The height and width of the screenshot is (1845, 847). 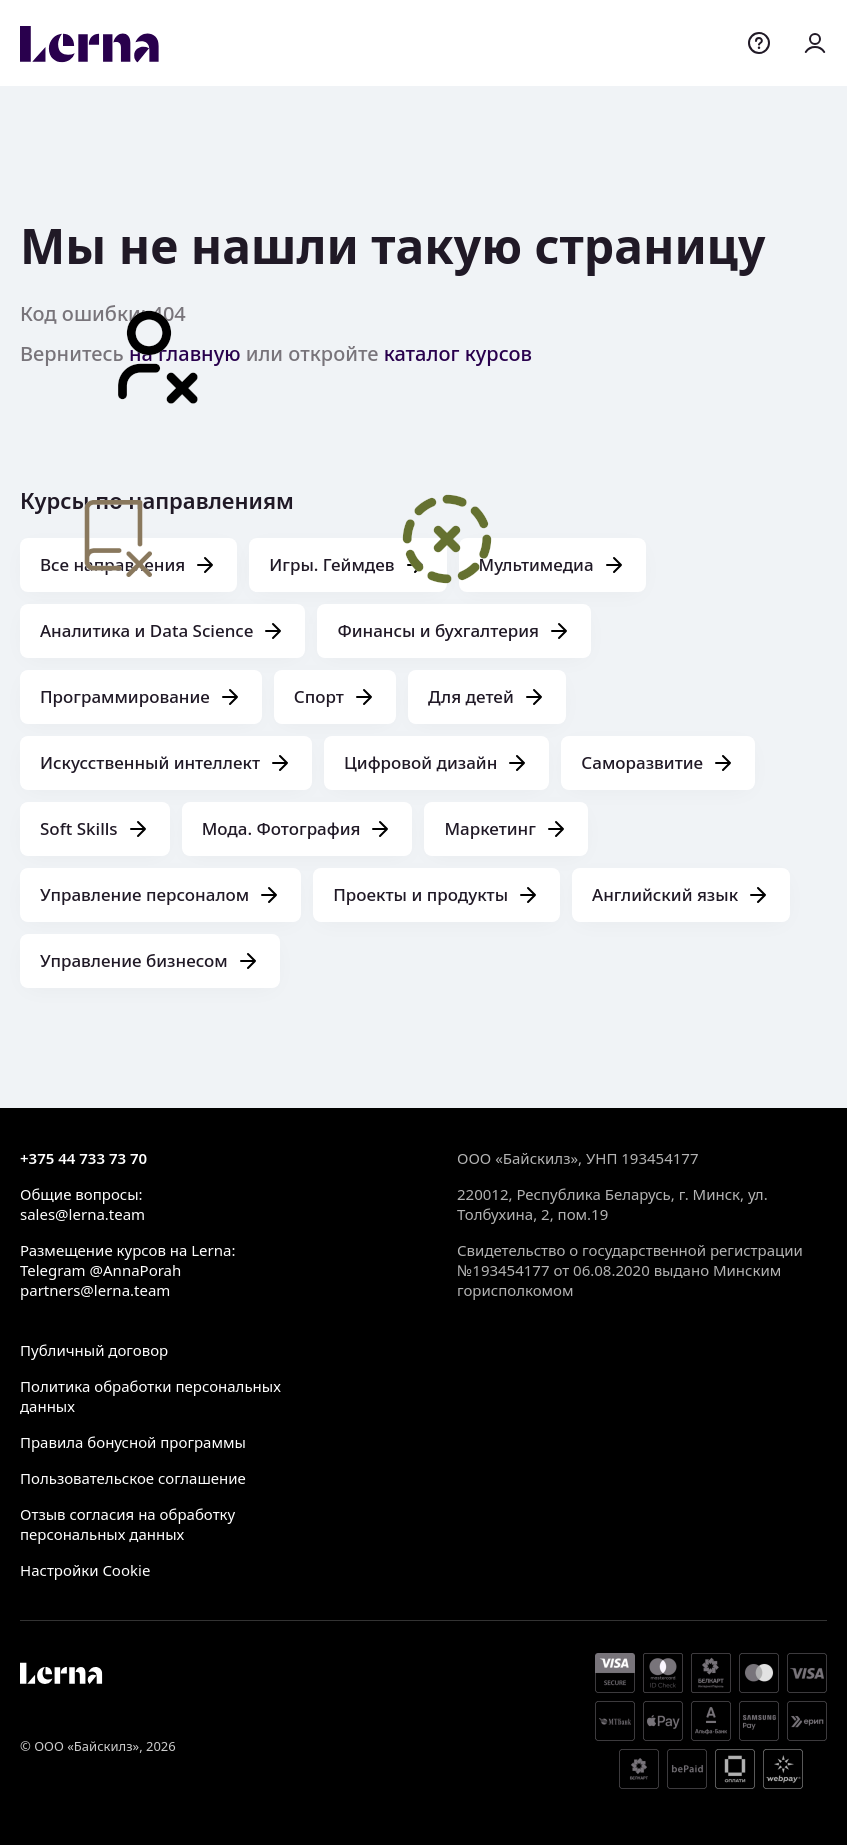 What do you see at coordinates (113, 538) in the screenshot?
I see `delete a repository` at bounding box center [113, 538].